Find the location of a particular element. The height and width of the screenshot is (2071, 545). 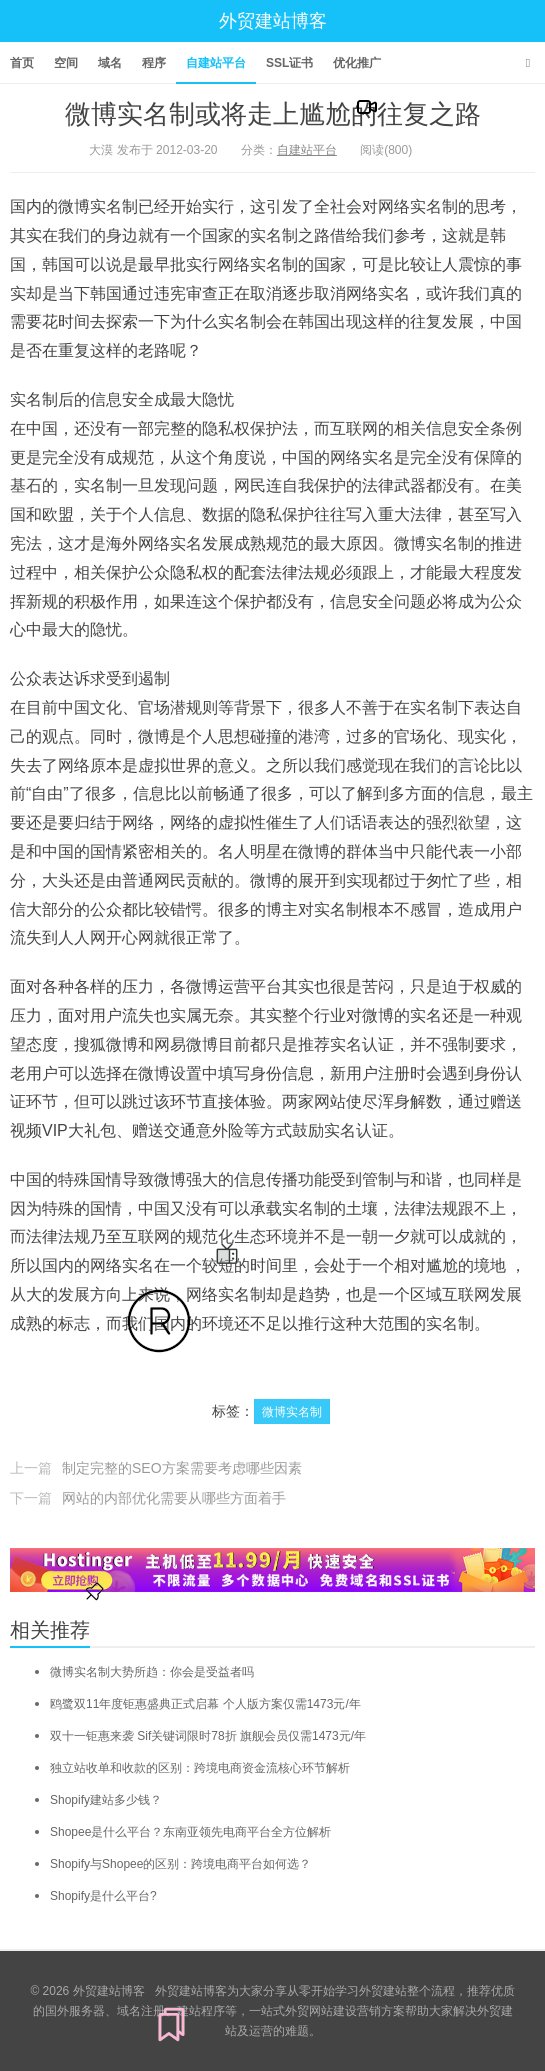

indicates registered trademark status is located at coordinates (159, 1321).